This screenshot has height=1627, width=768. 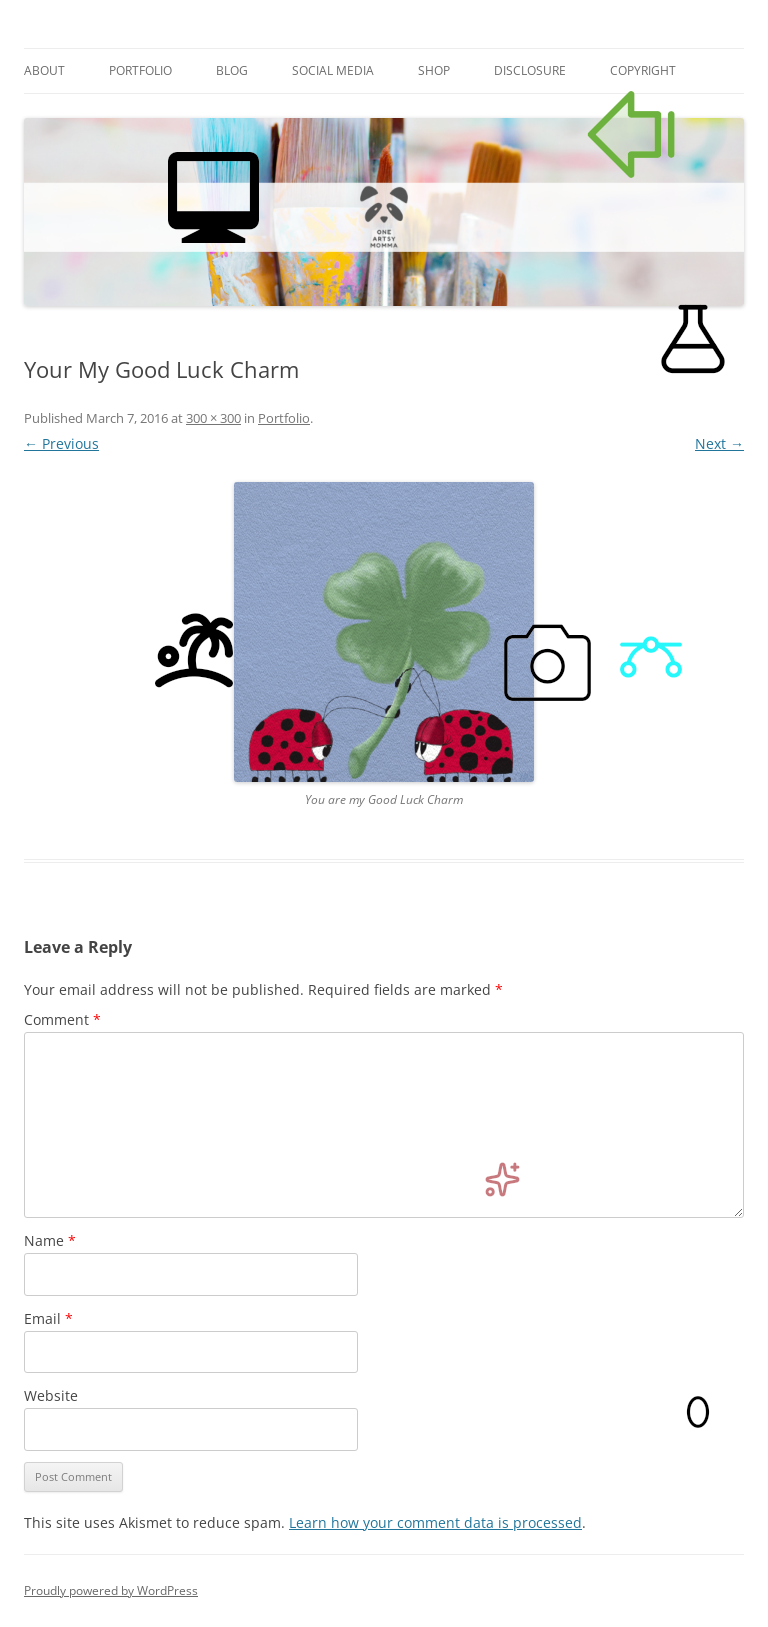 I want to click on access AI-powered or smart features, so click(x=502, y=1179).